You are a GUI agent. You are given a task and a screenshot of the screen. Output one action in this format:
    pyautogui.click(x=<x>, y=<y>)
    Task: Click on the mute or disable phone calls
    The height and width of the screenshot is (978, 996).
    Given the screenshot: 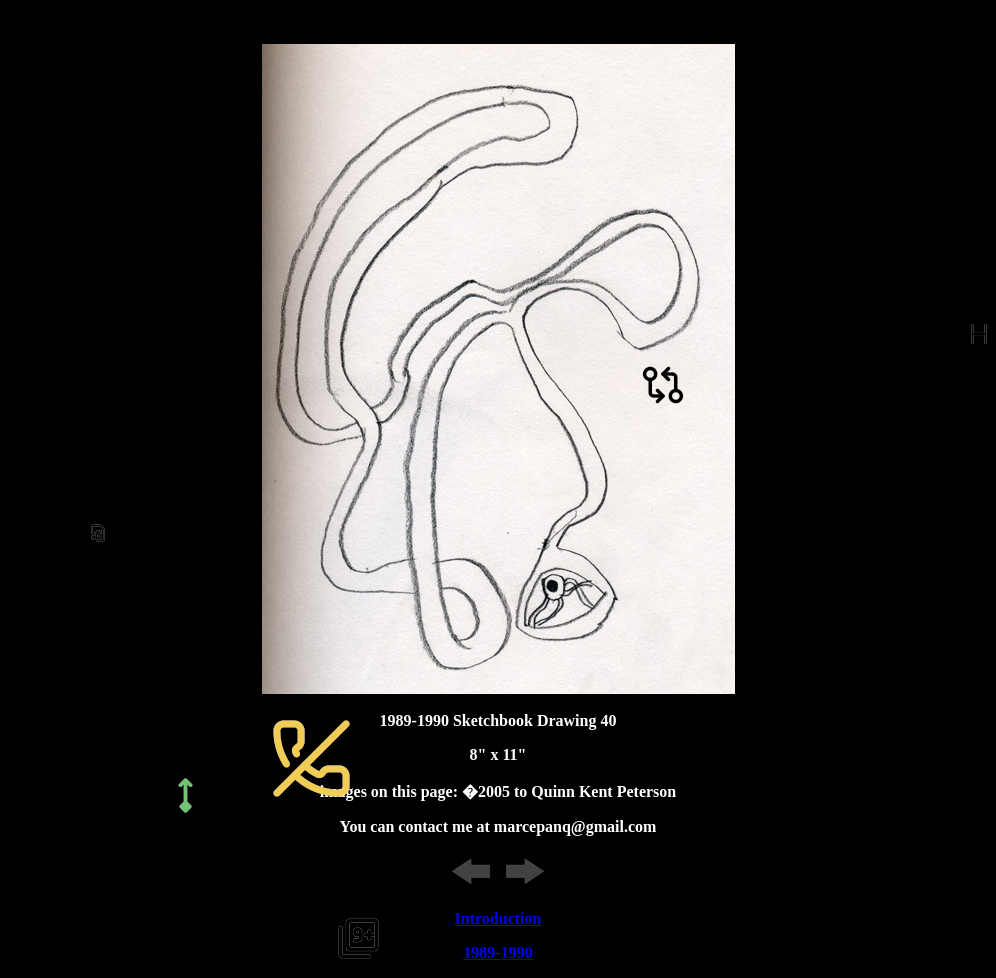 What is the action you would take?
    pyautogui.click(x=311, y=758)
    